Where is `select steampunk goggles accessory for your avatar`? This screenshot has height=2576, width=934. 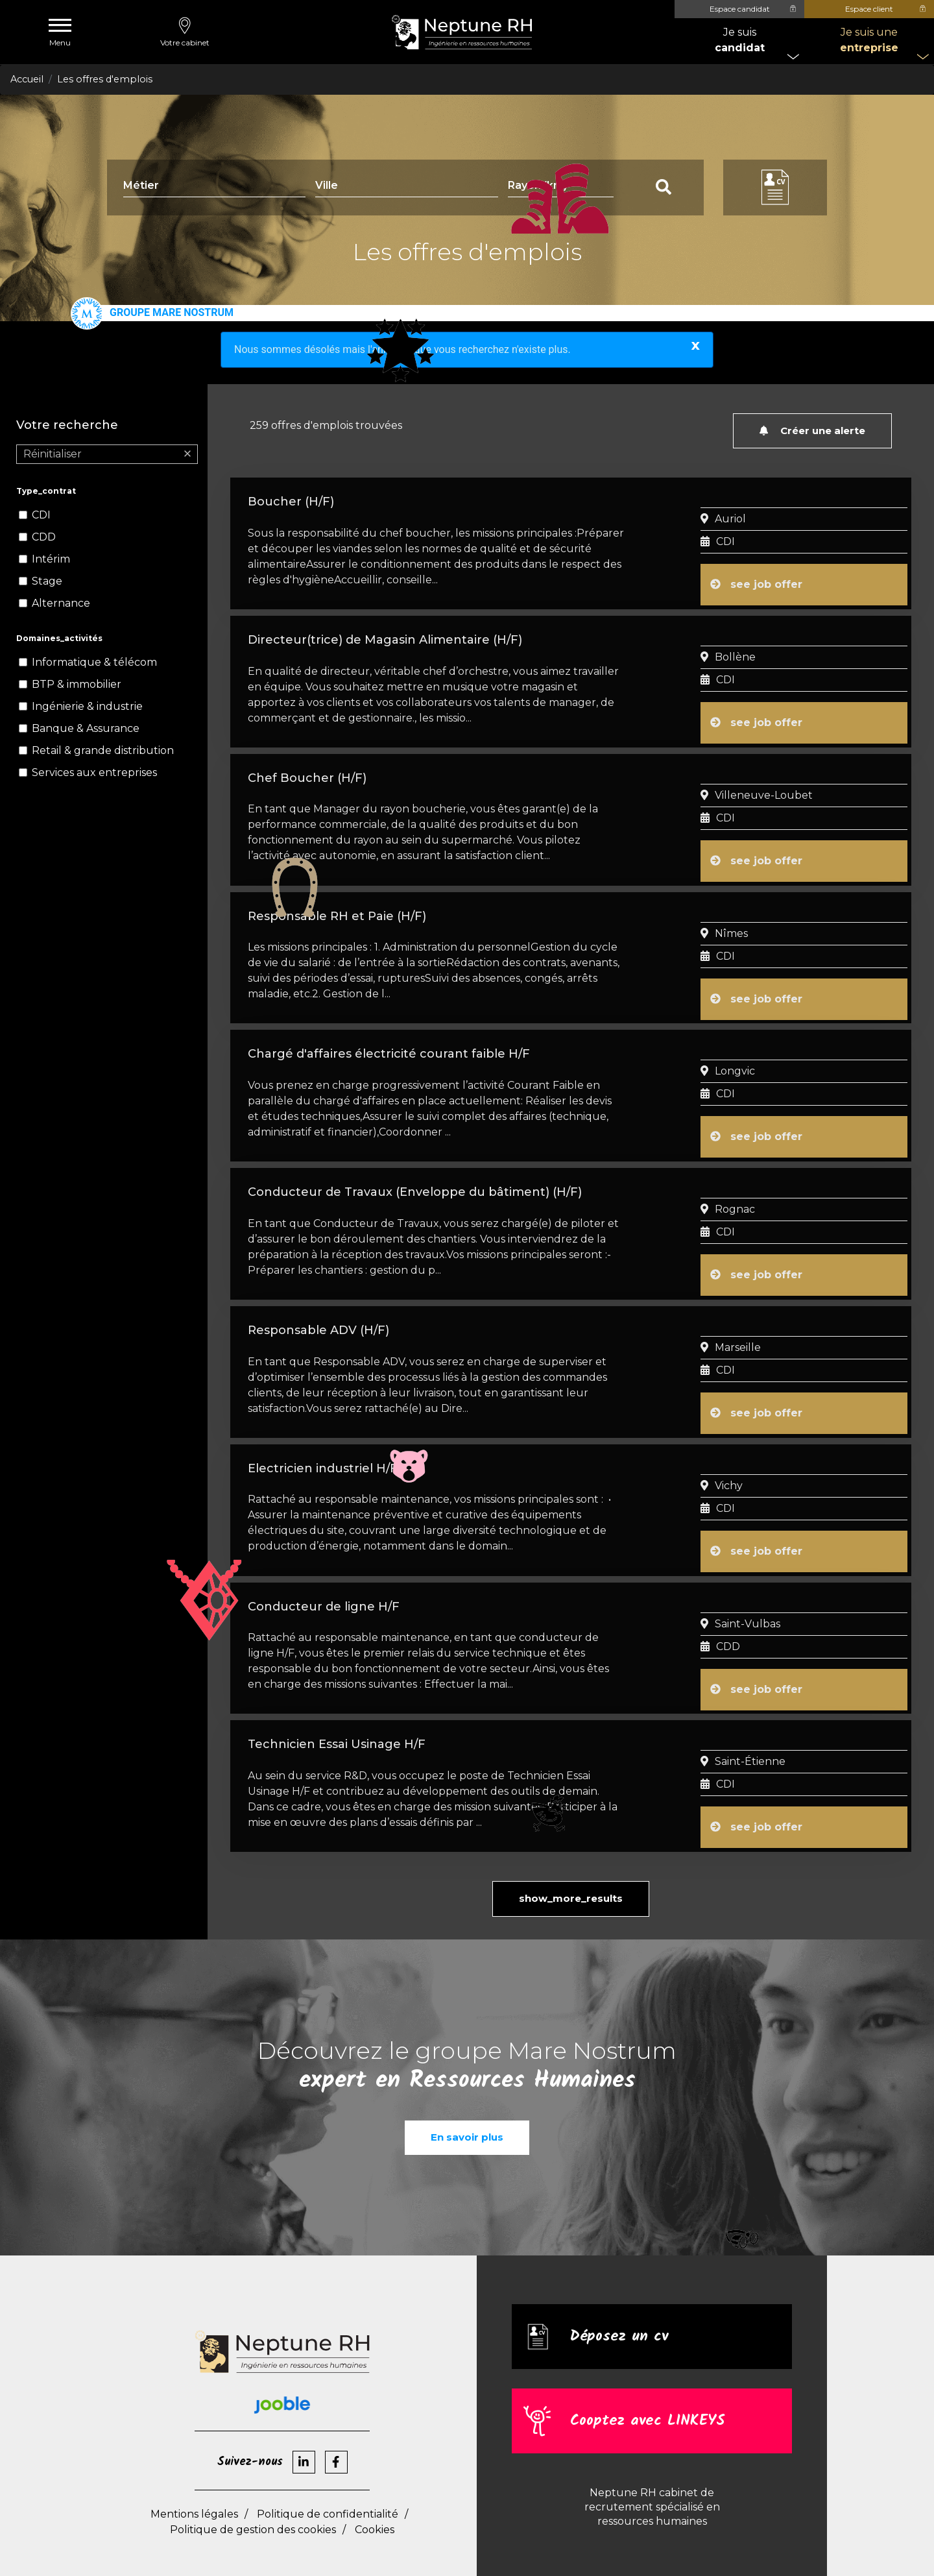
select steampunk goggles accessory for your avatar is located at coordinates (742, 2239).